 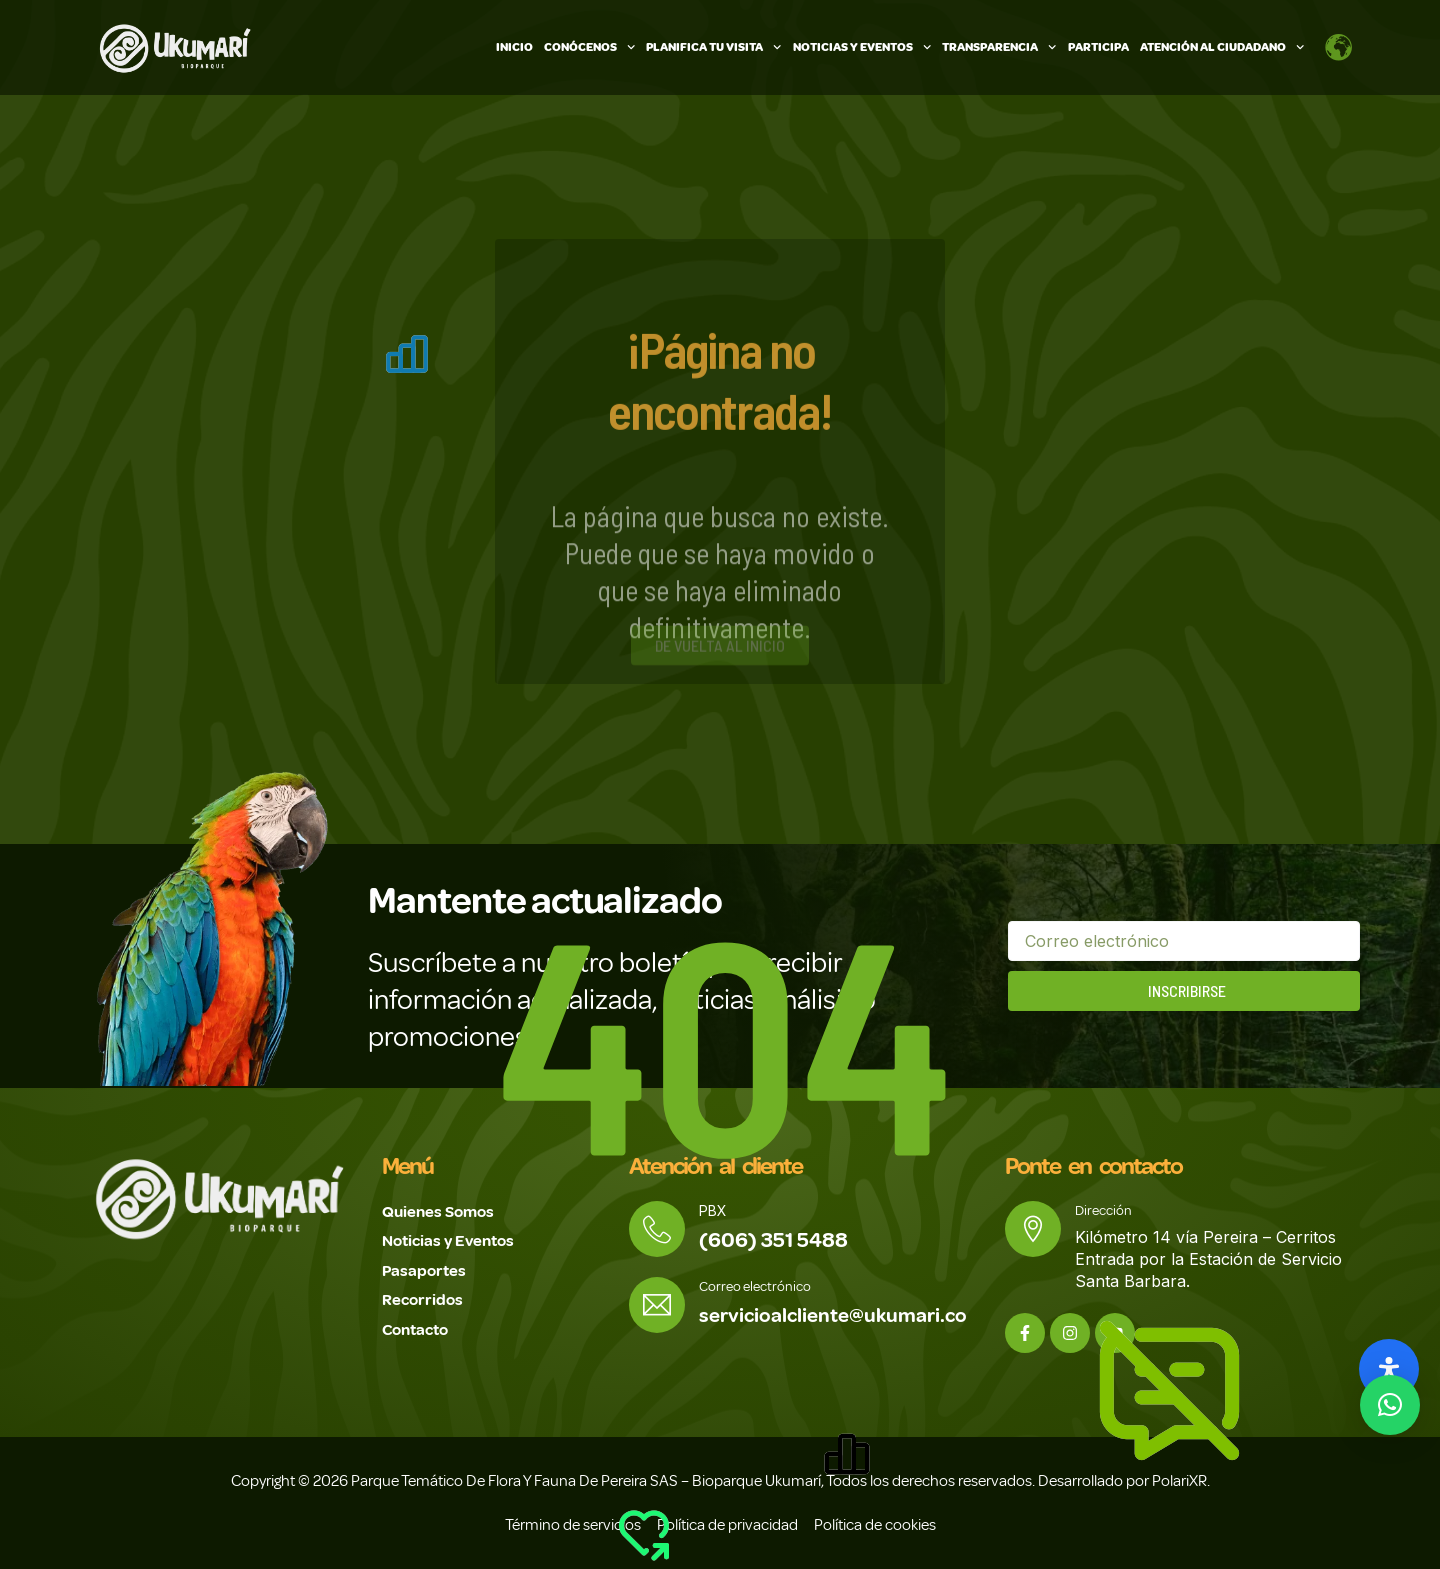 I want to click on view trending or popular content, so click(x=407, y=354).